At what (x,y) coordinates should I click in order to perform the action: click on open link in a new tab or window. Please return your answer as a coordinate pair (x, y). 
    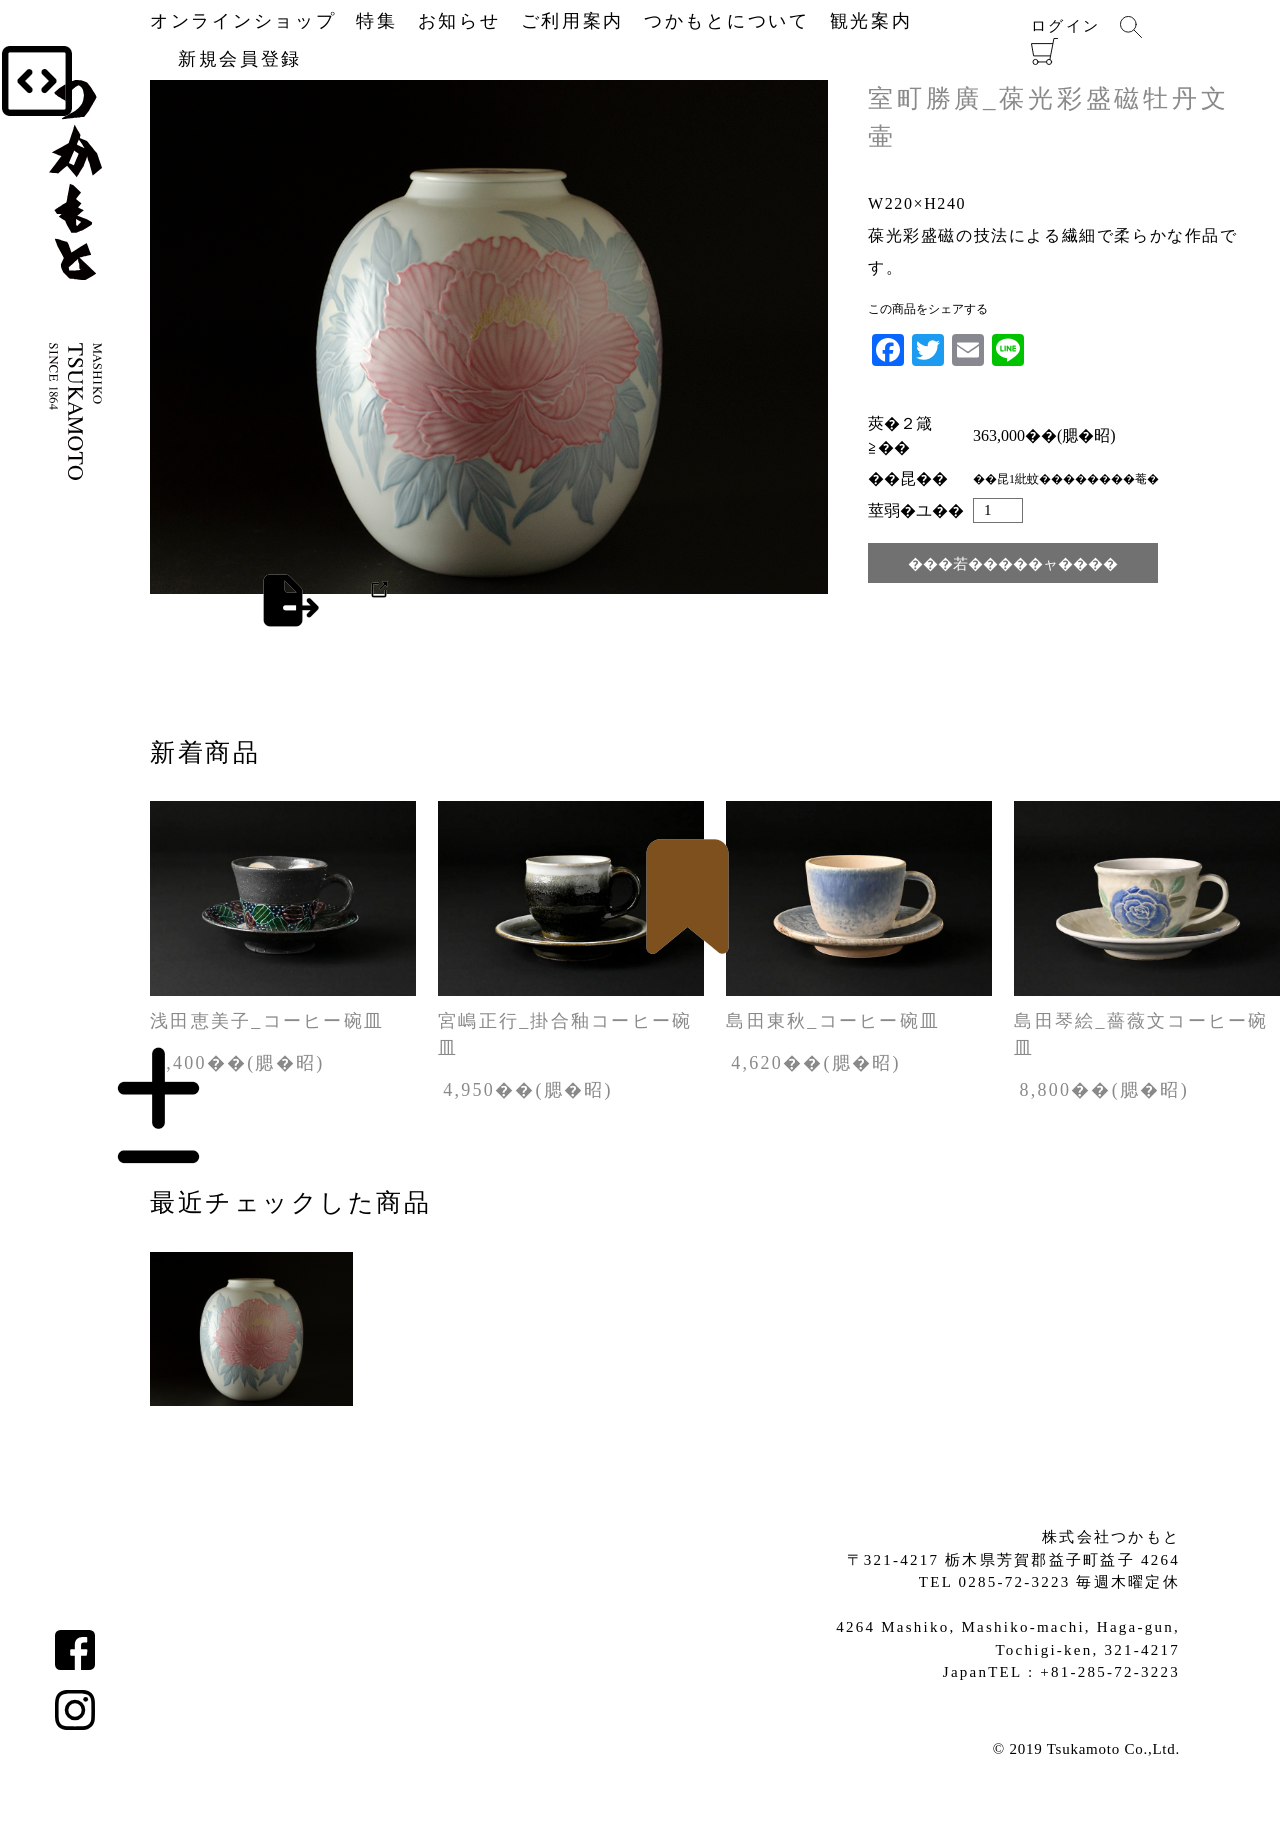
    Looking at the image, I should click on (379, 590).